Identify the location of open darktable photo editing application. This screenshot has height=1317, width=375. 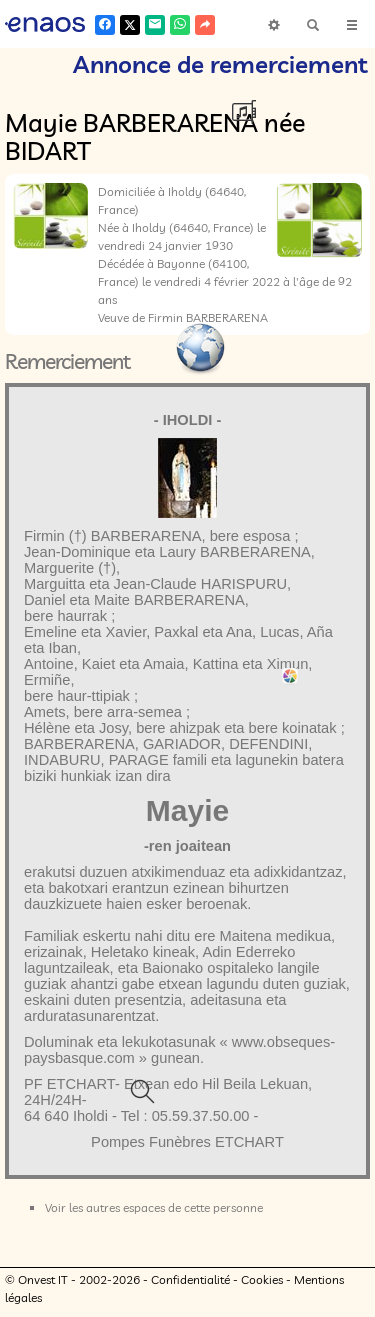
(290, 676).